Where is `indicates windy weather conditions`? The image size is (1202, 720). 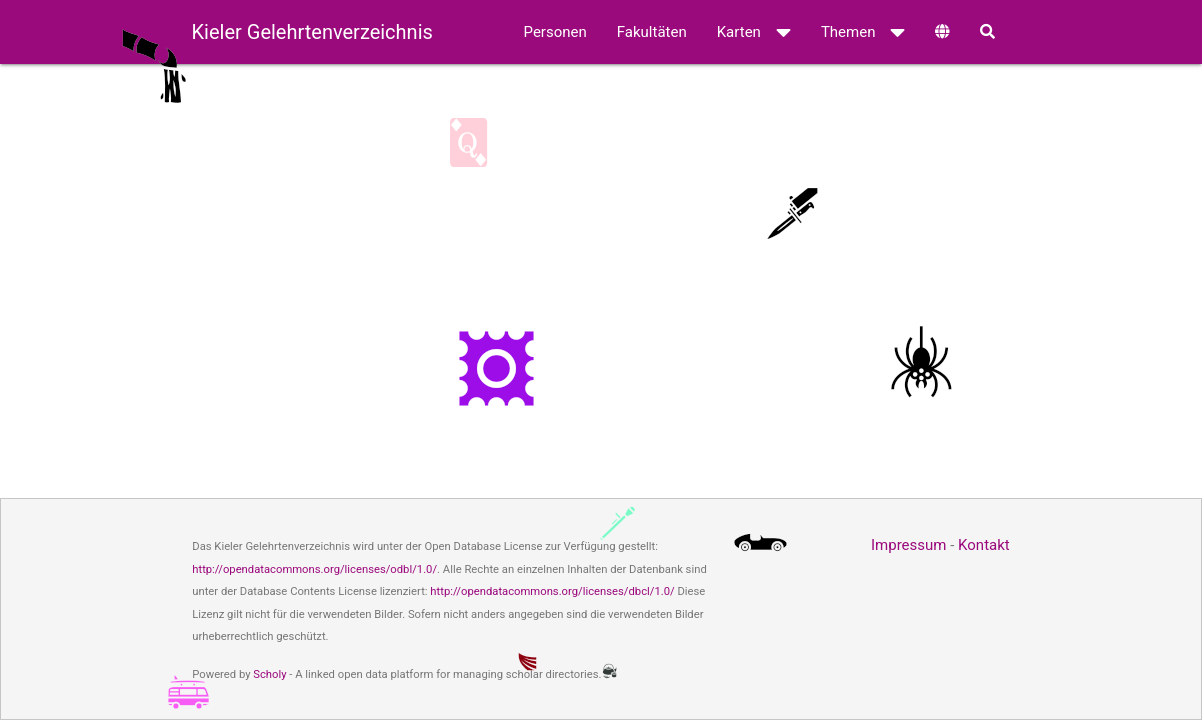
indicates windy weather conditions is located at coordinates (527, 661).